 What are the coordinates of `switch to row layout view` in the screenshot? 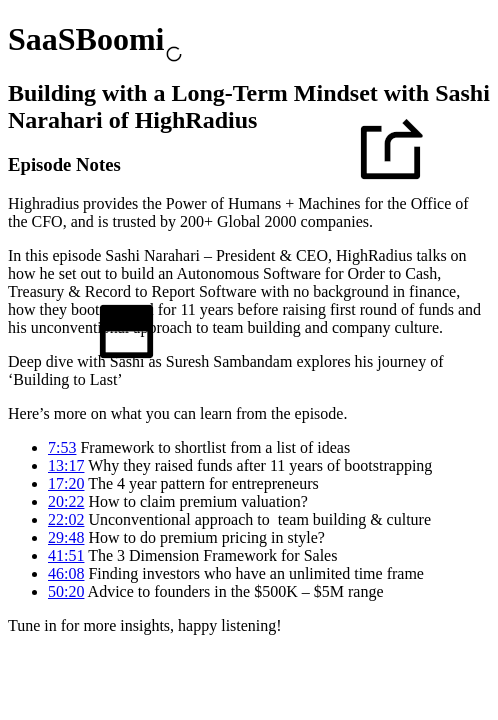 It's located at (126, 331).